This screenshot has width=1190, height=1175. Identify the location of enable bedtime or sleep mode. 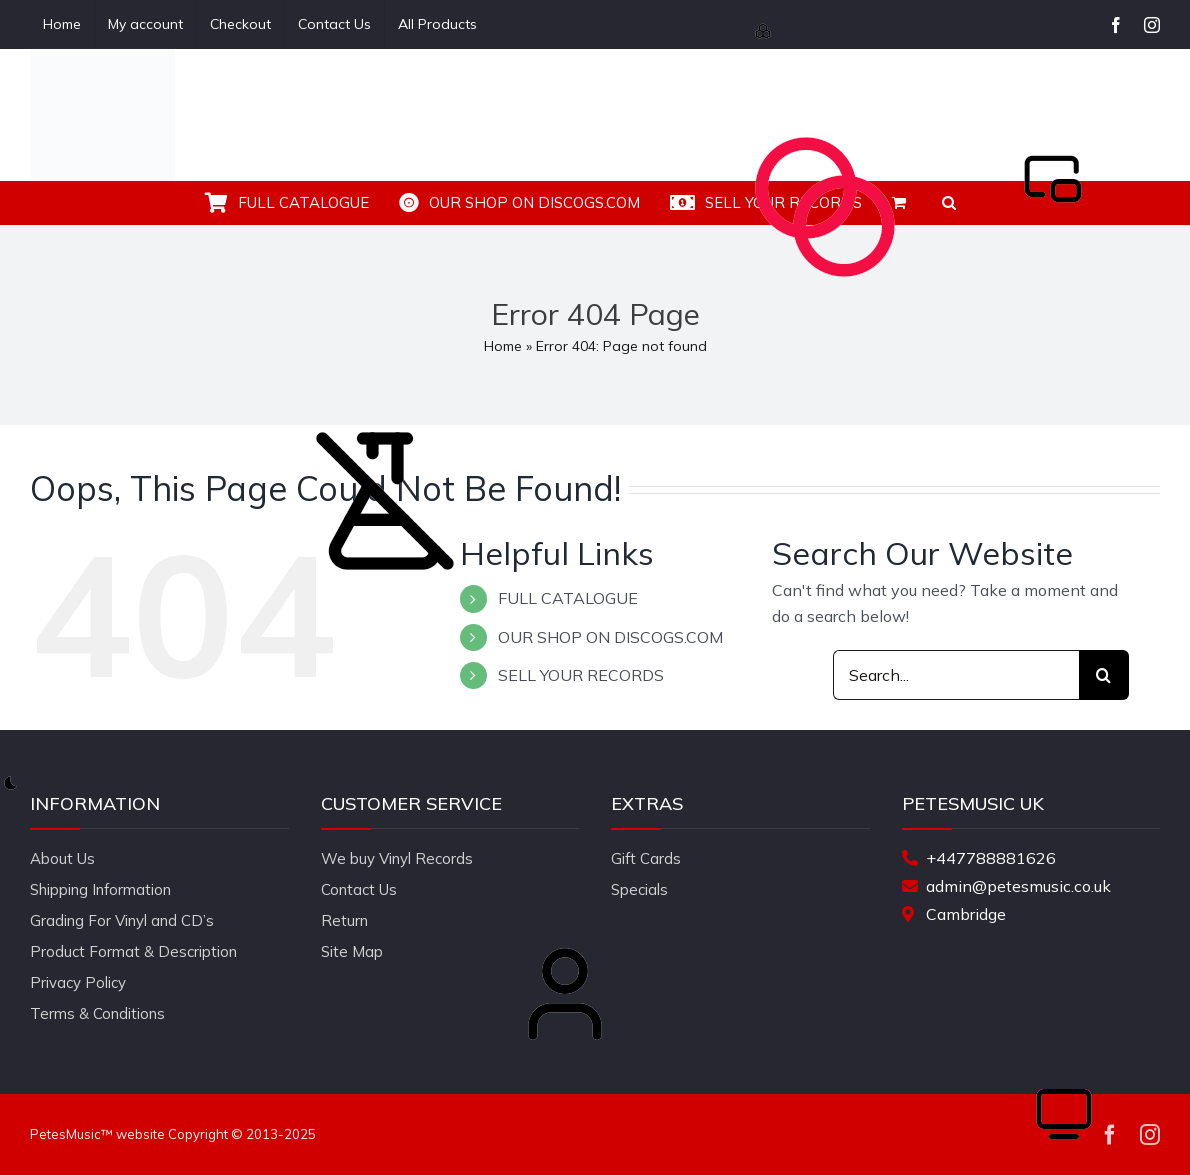
(11, 783).